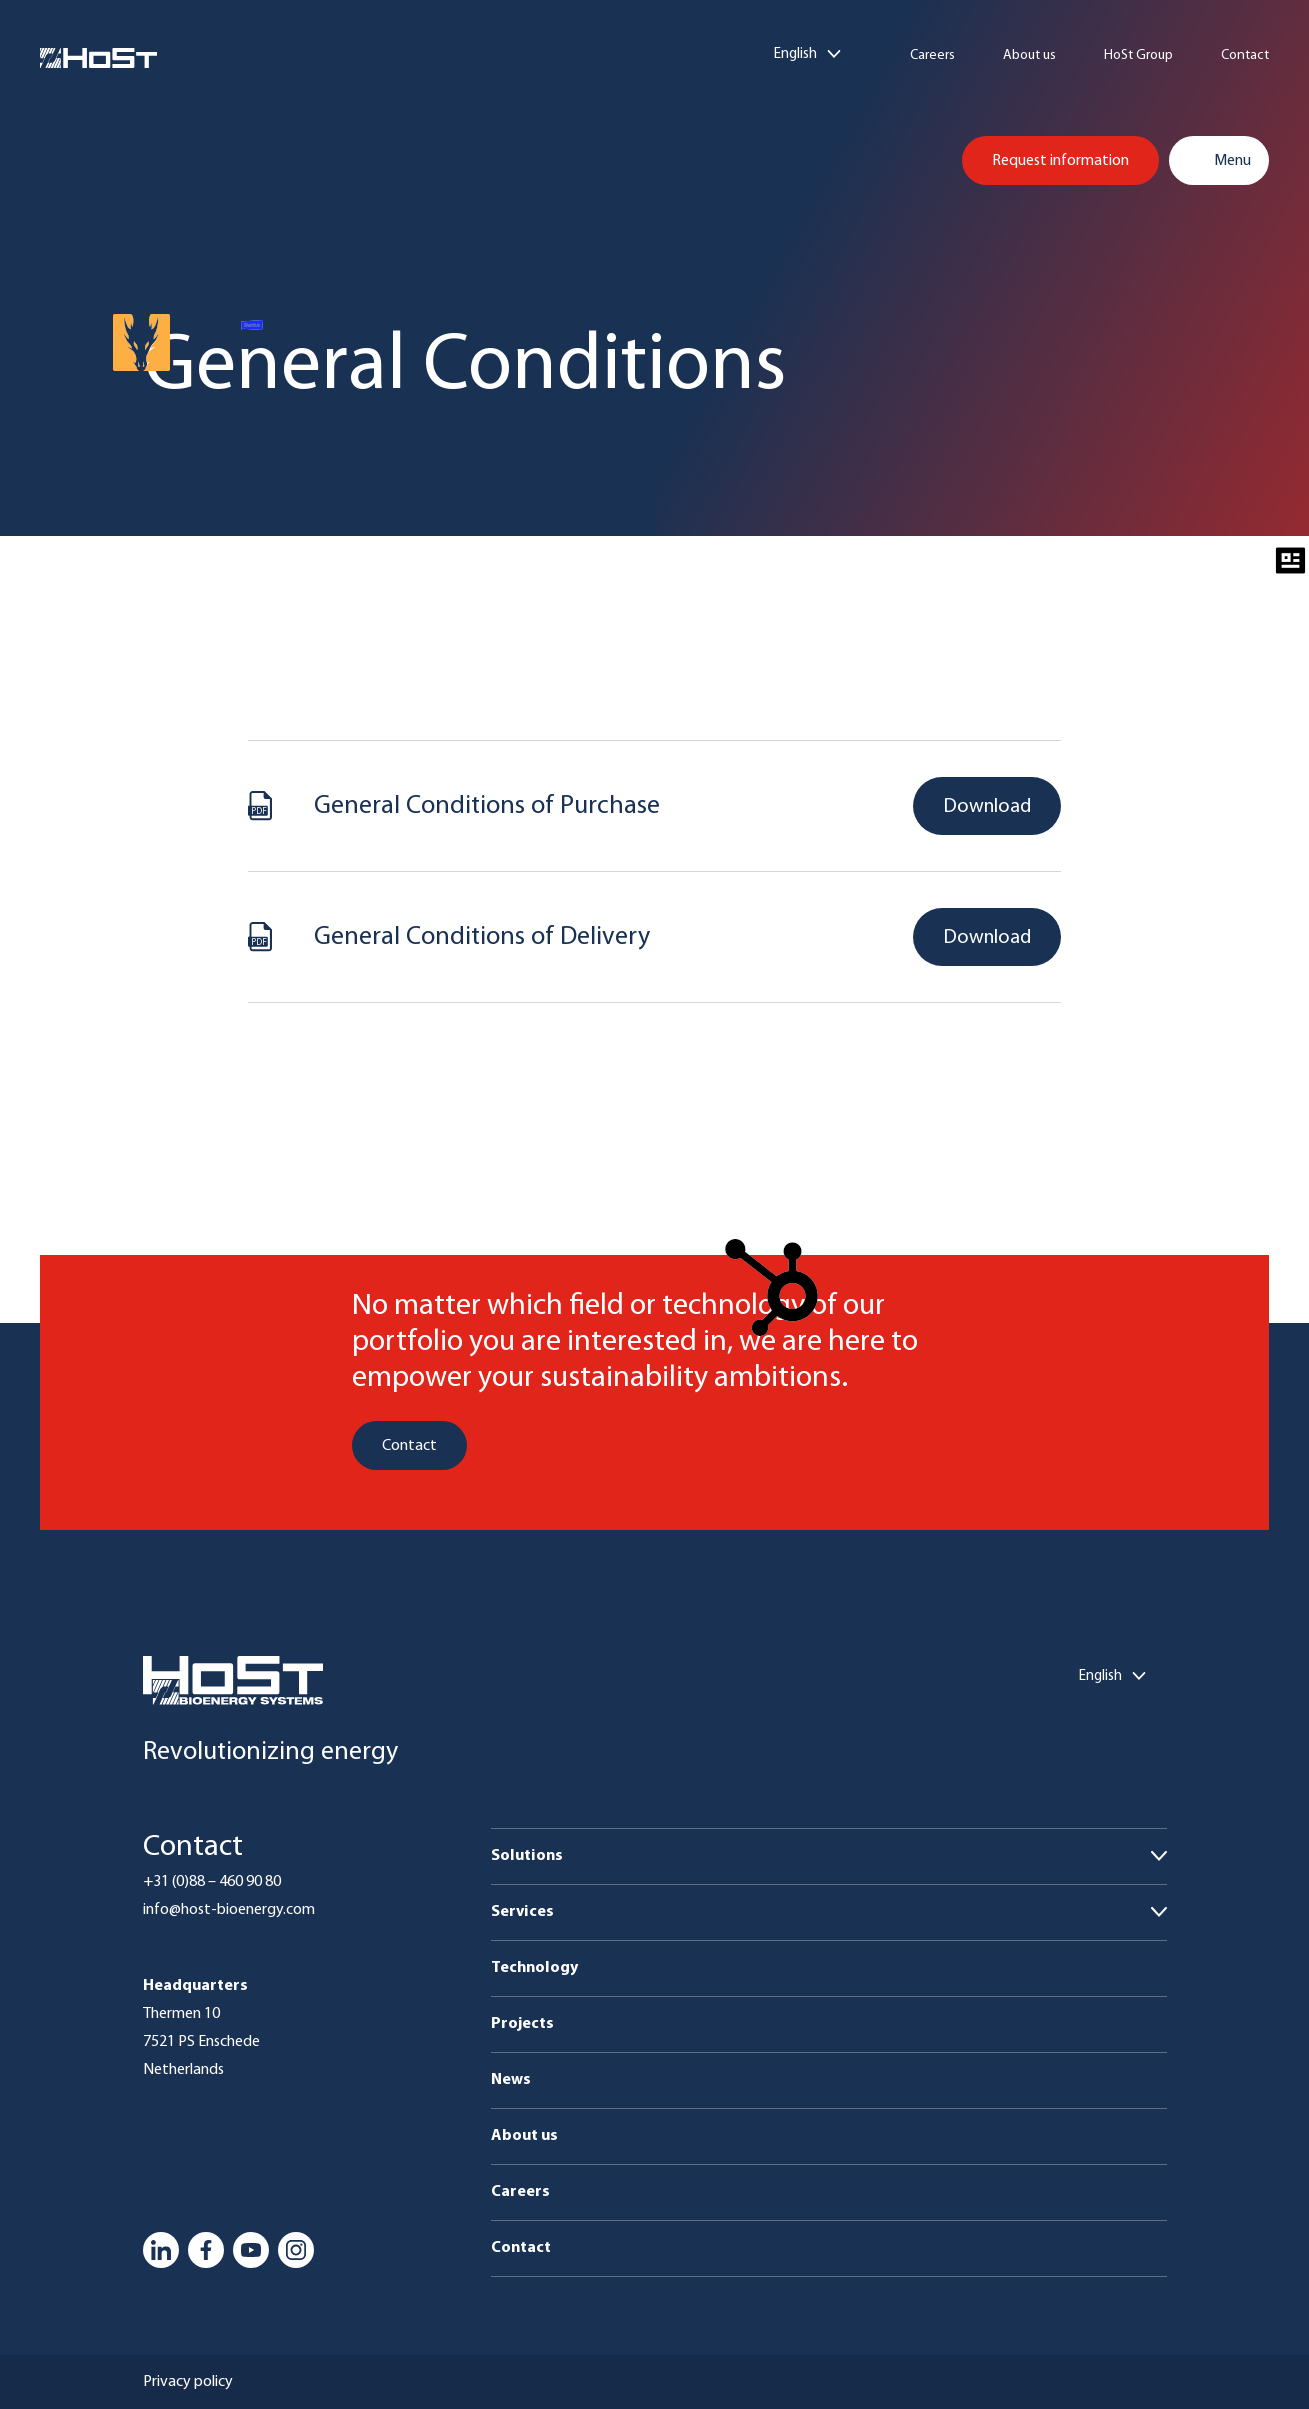  What do you see at coordinates (1290, 560) in the screenshot?
I see `view your profile` at bounding box center [1290, 560].